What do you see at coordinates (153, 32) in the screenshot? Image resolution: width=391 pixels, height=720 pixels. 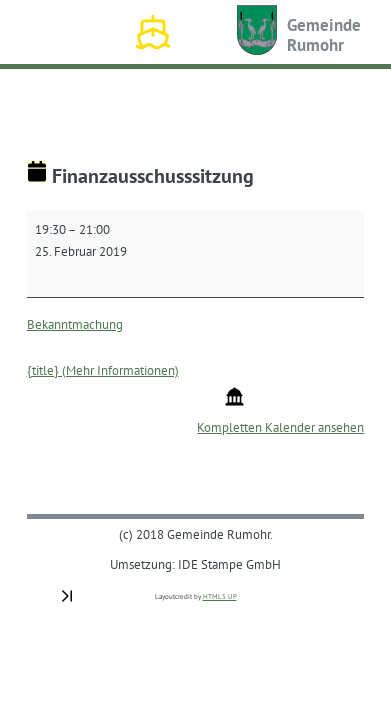 I see `access shipping or delivery options` at bounding box center [153, 32].